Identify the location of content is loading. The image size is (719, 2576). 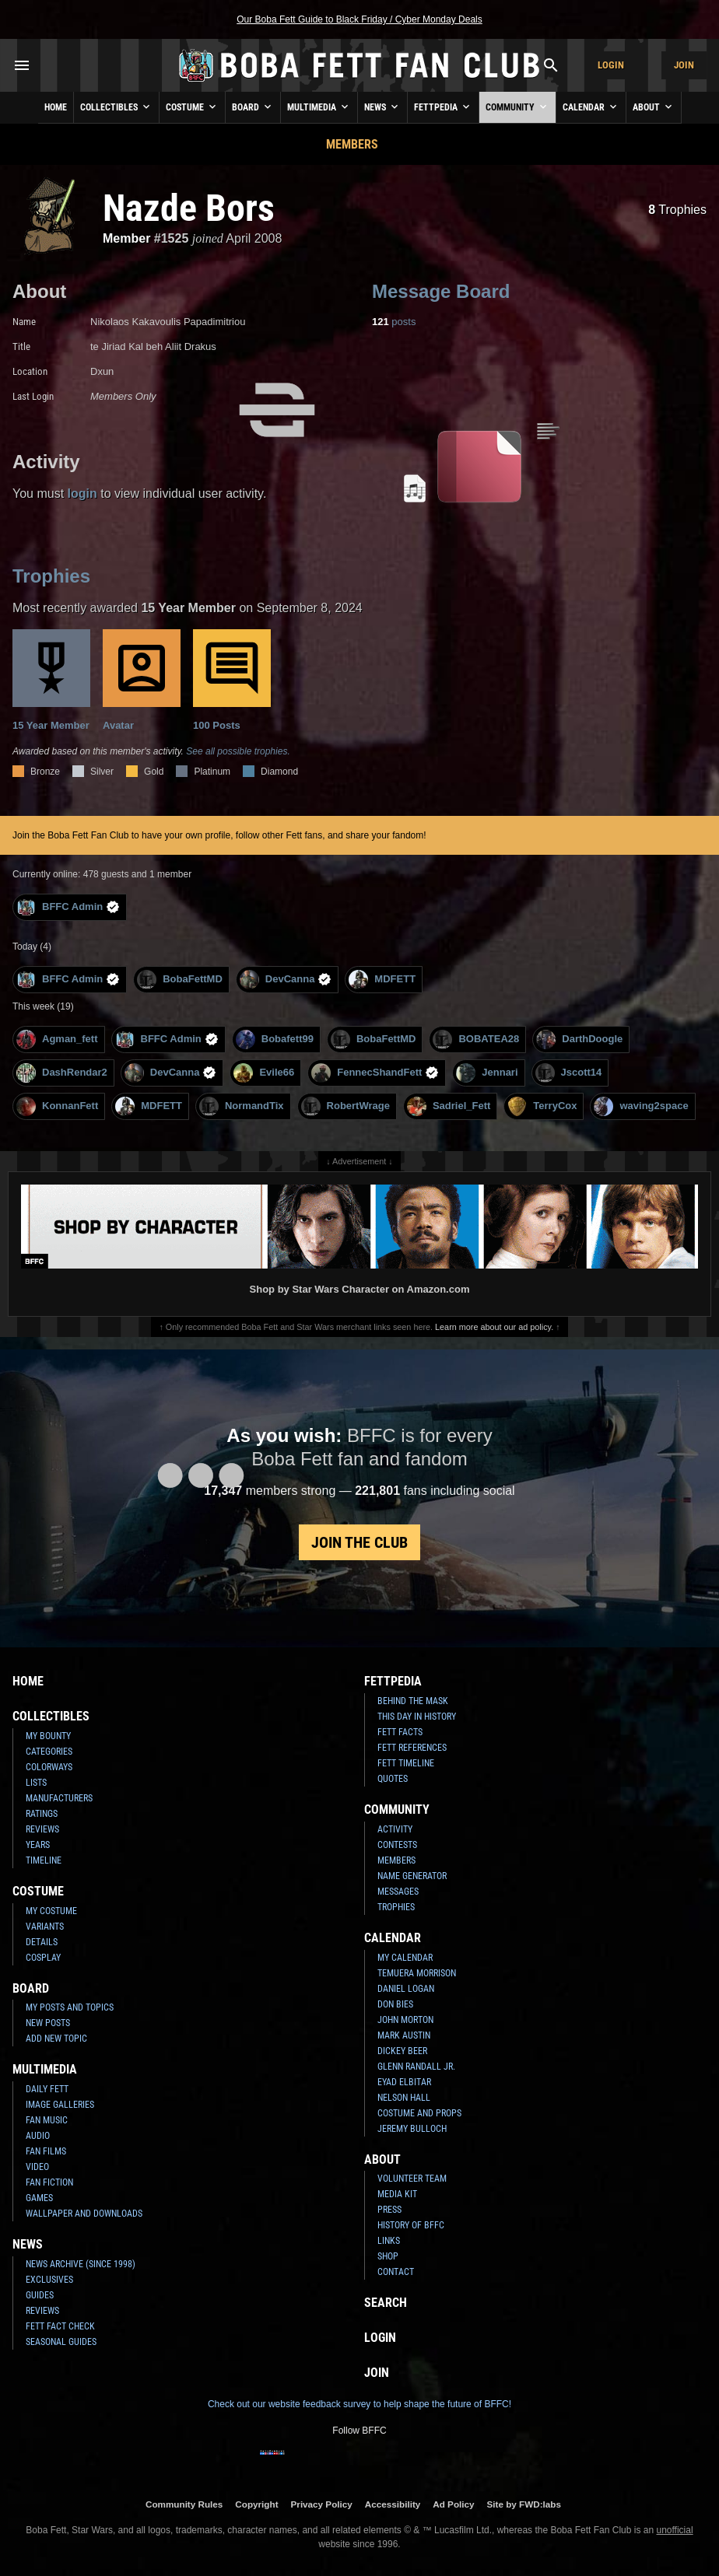
(201, 1475).